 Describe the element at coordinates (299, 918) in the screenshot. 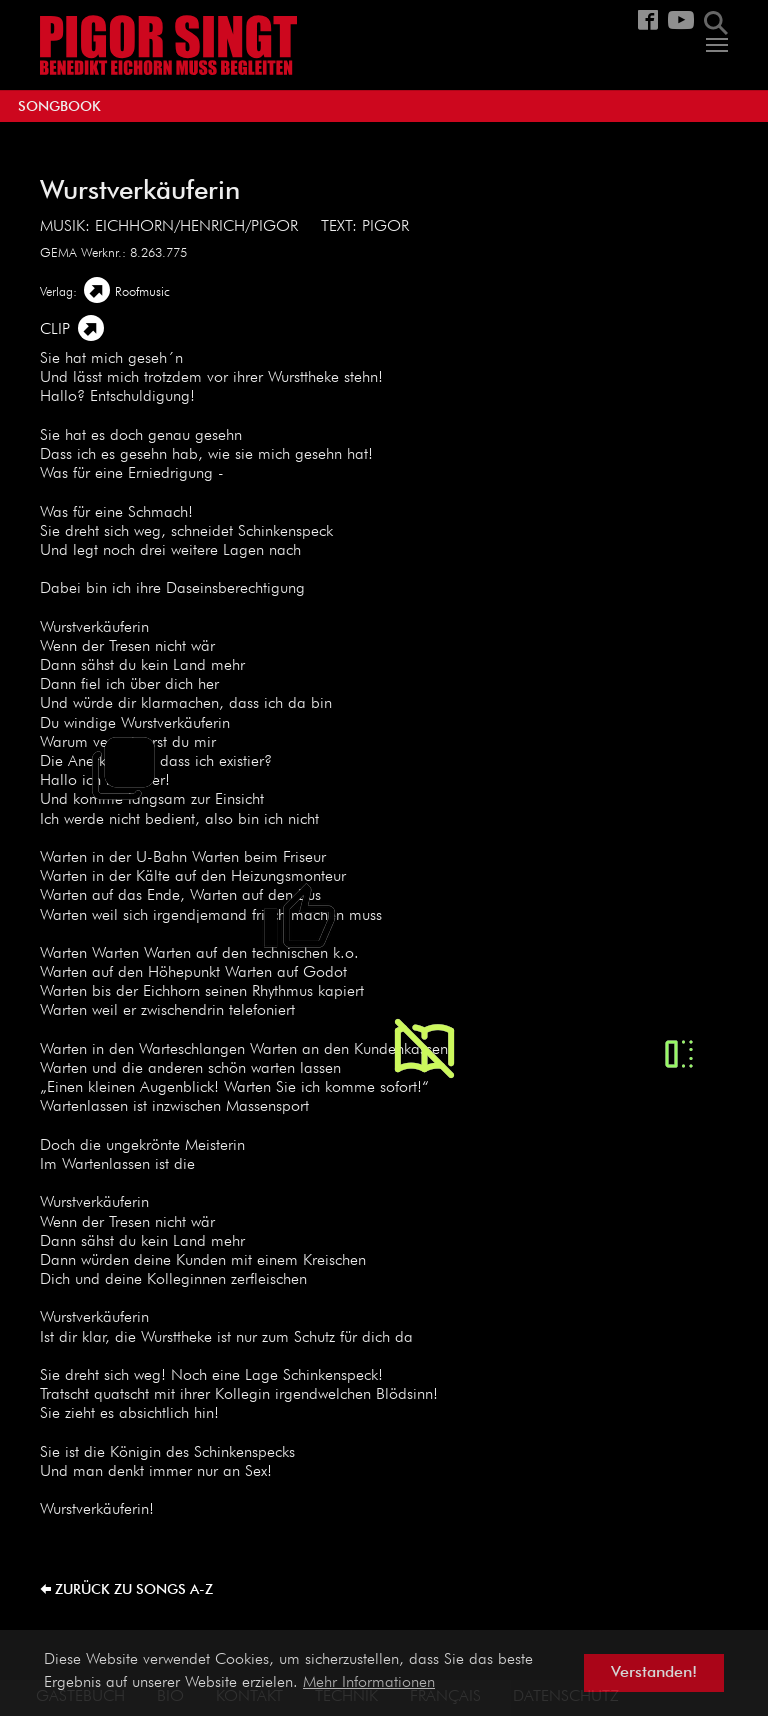

I see `like or upvote content` at that location.